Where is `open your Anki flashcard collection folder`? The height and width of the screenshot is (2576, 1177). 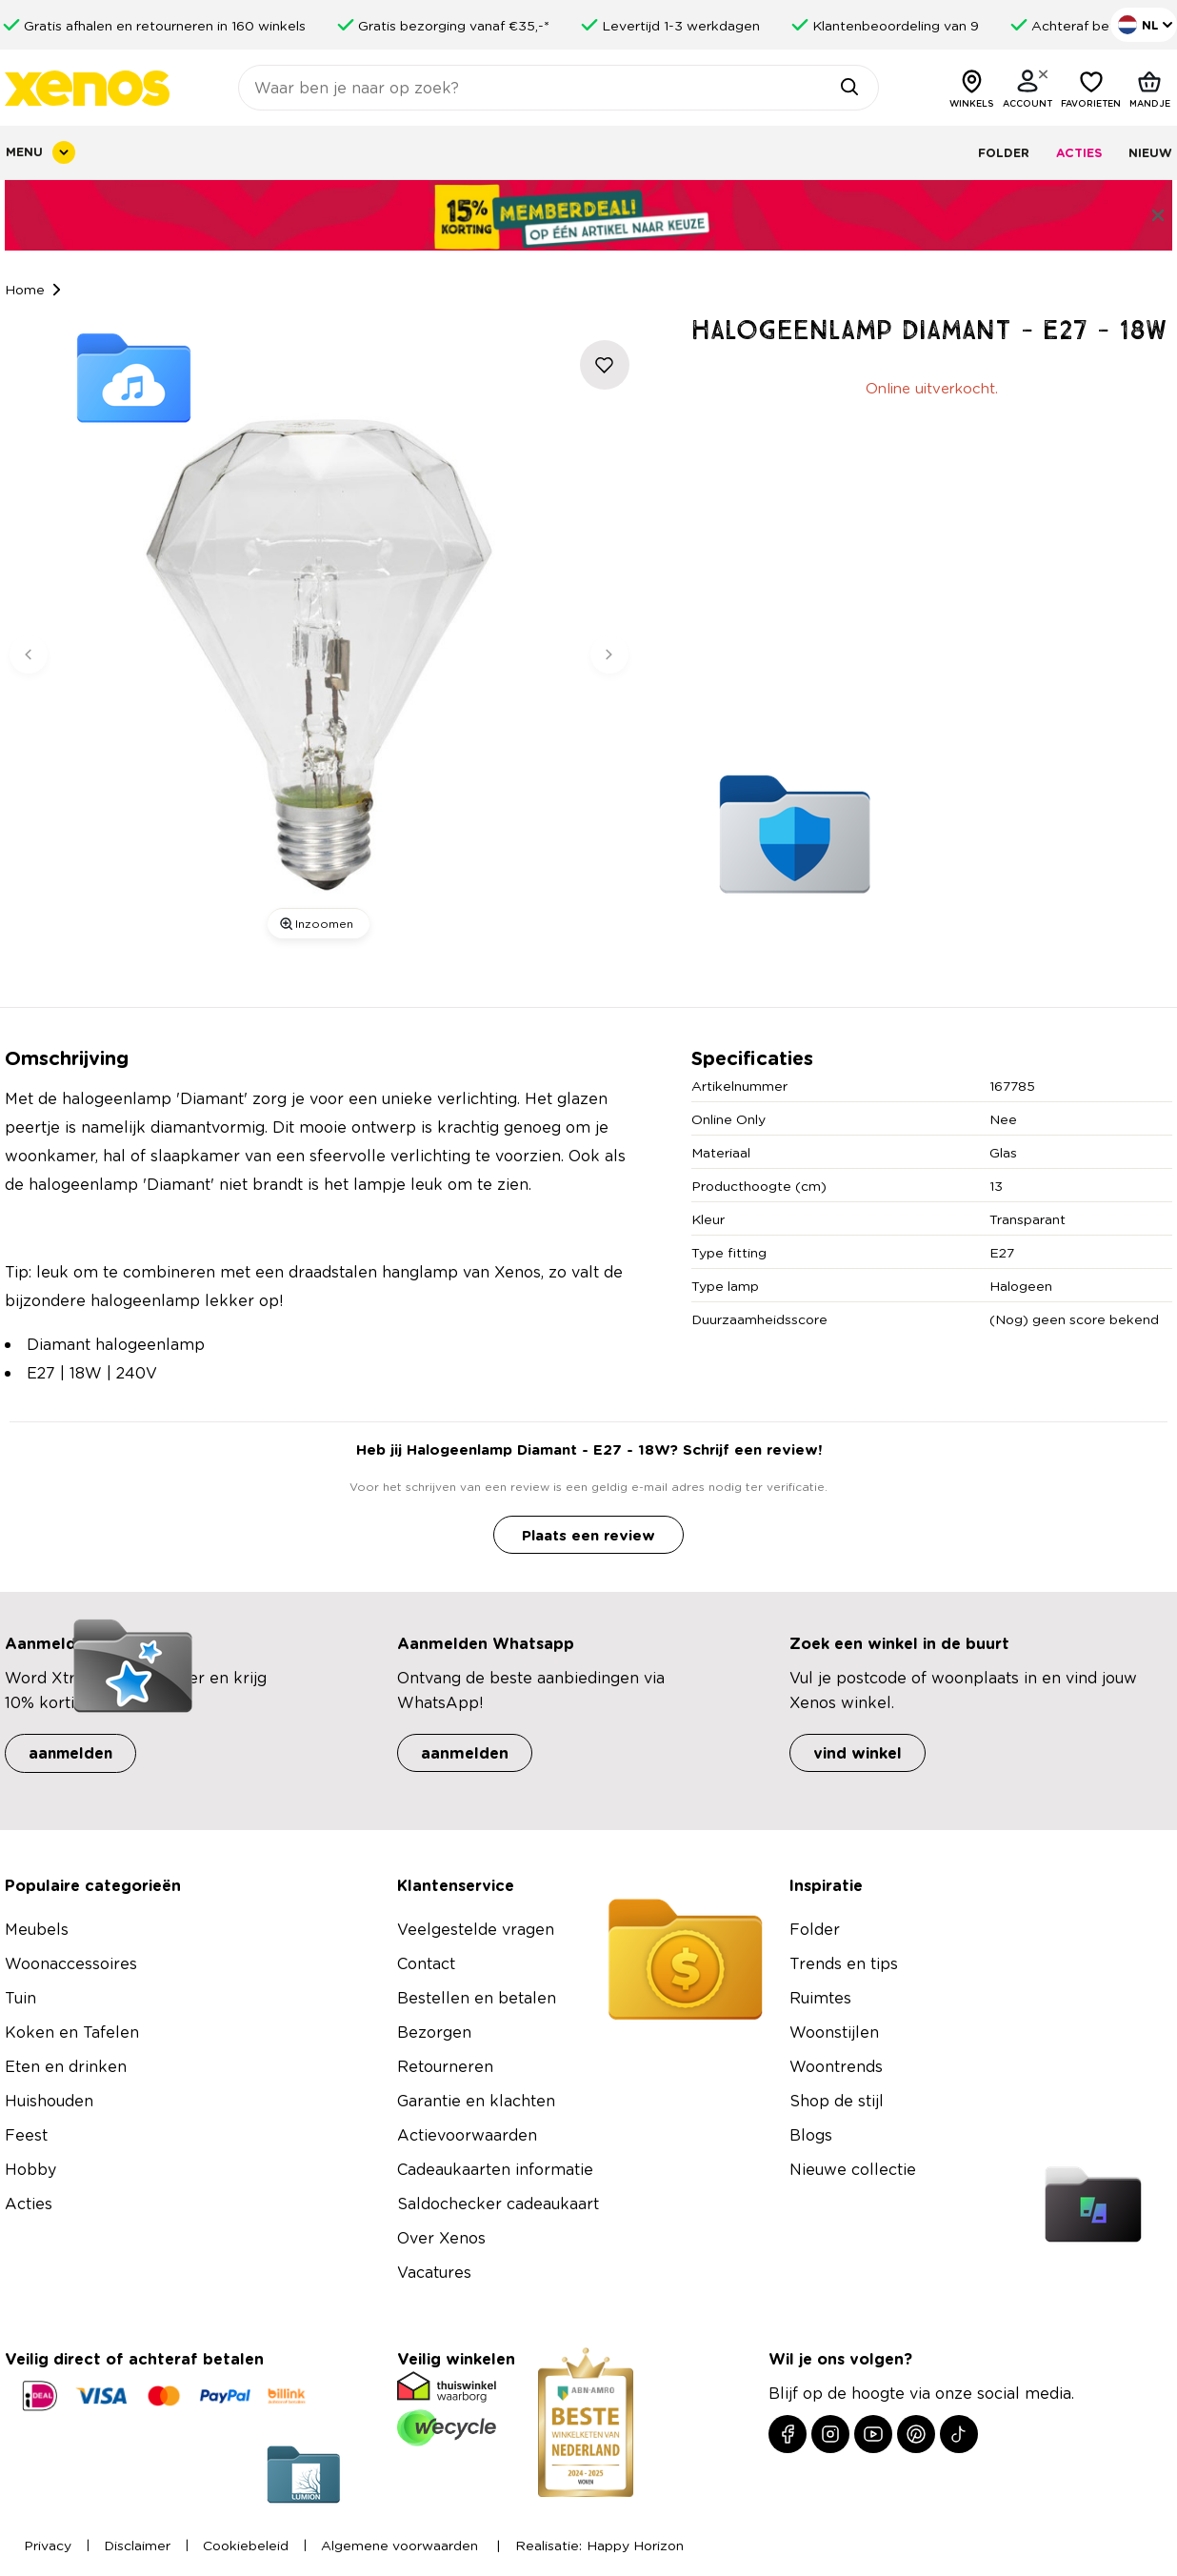 open your Anki flashcard collection folder is located at coordinates (132, 1669).